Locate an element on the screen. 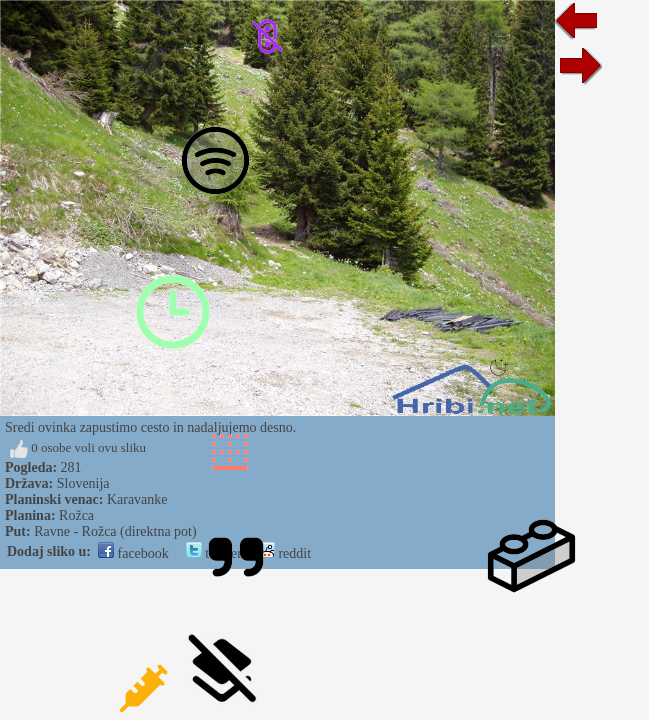  access building or construction tools is located at coordinates (531, 554).